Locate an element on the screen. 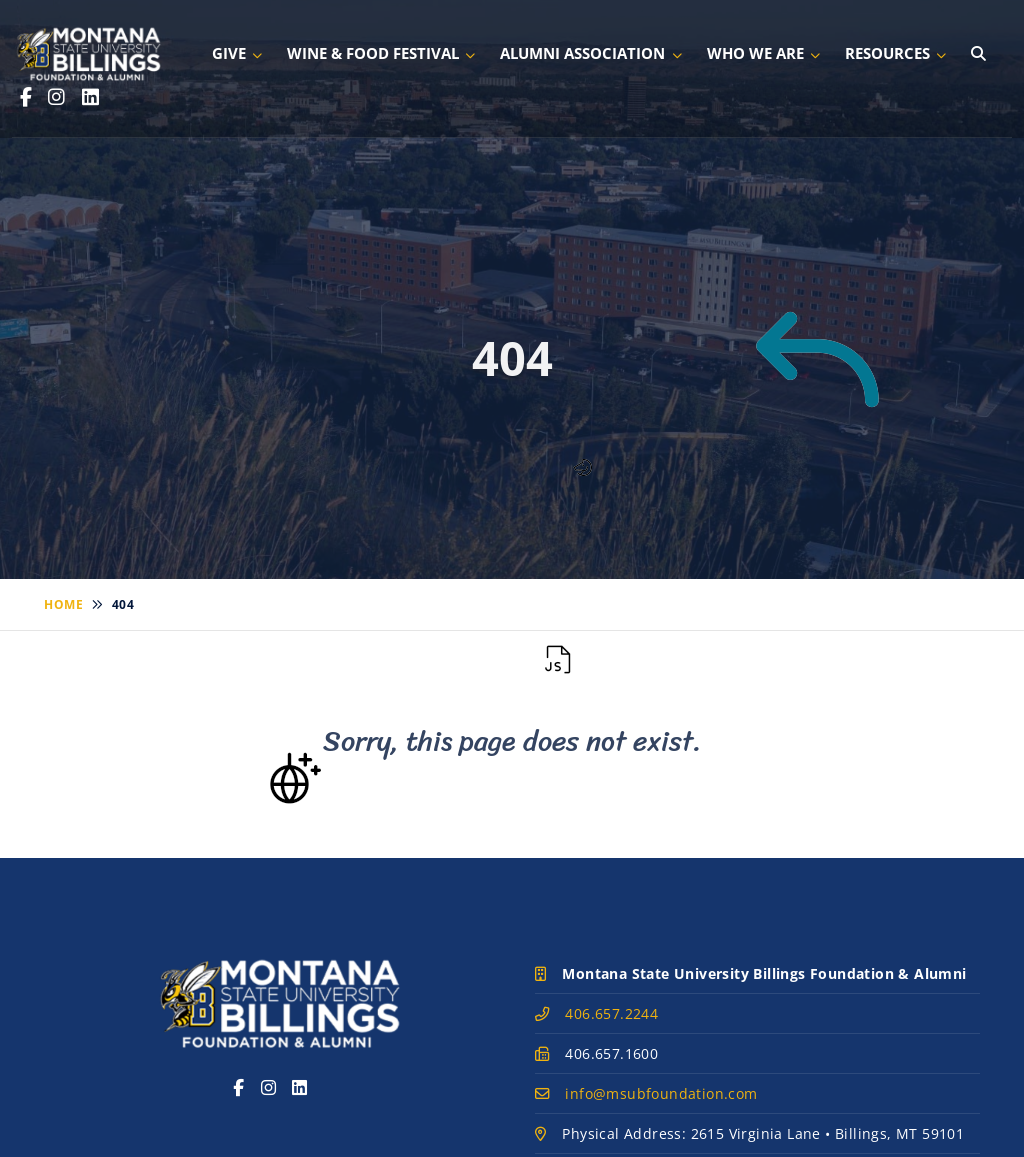 This screenshot has width=1024, height=1157. reply to a message is located at coordinates (817, 359).